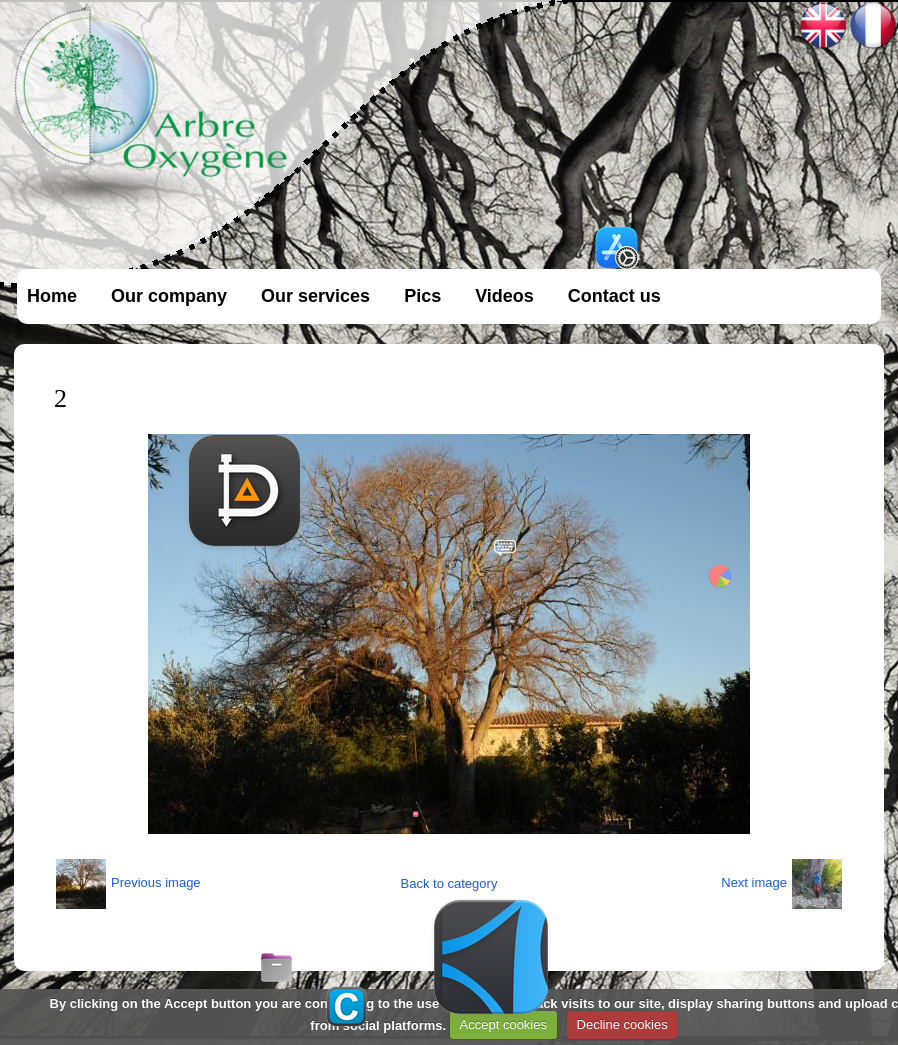 Image resolution: width=898 pixels, height=1045 pixels. What do you see at coordinates (276, 967) in the screenshot?
I see `open the file manager application` at bounding box center [276, 967].